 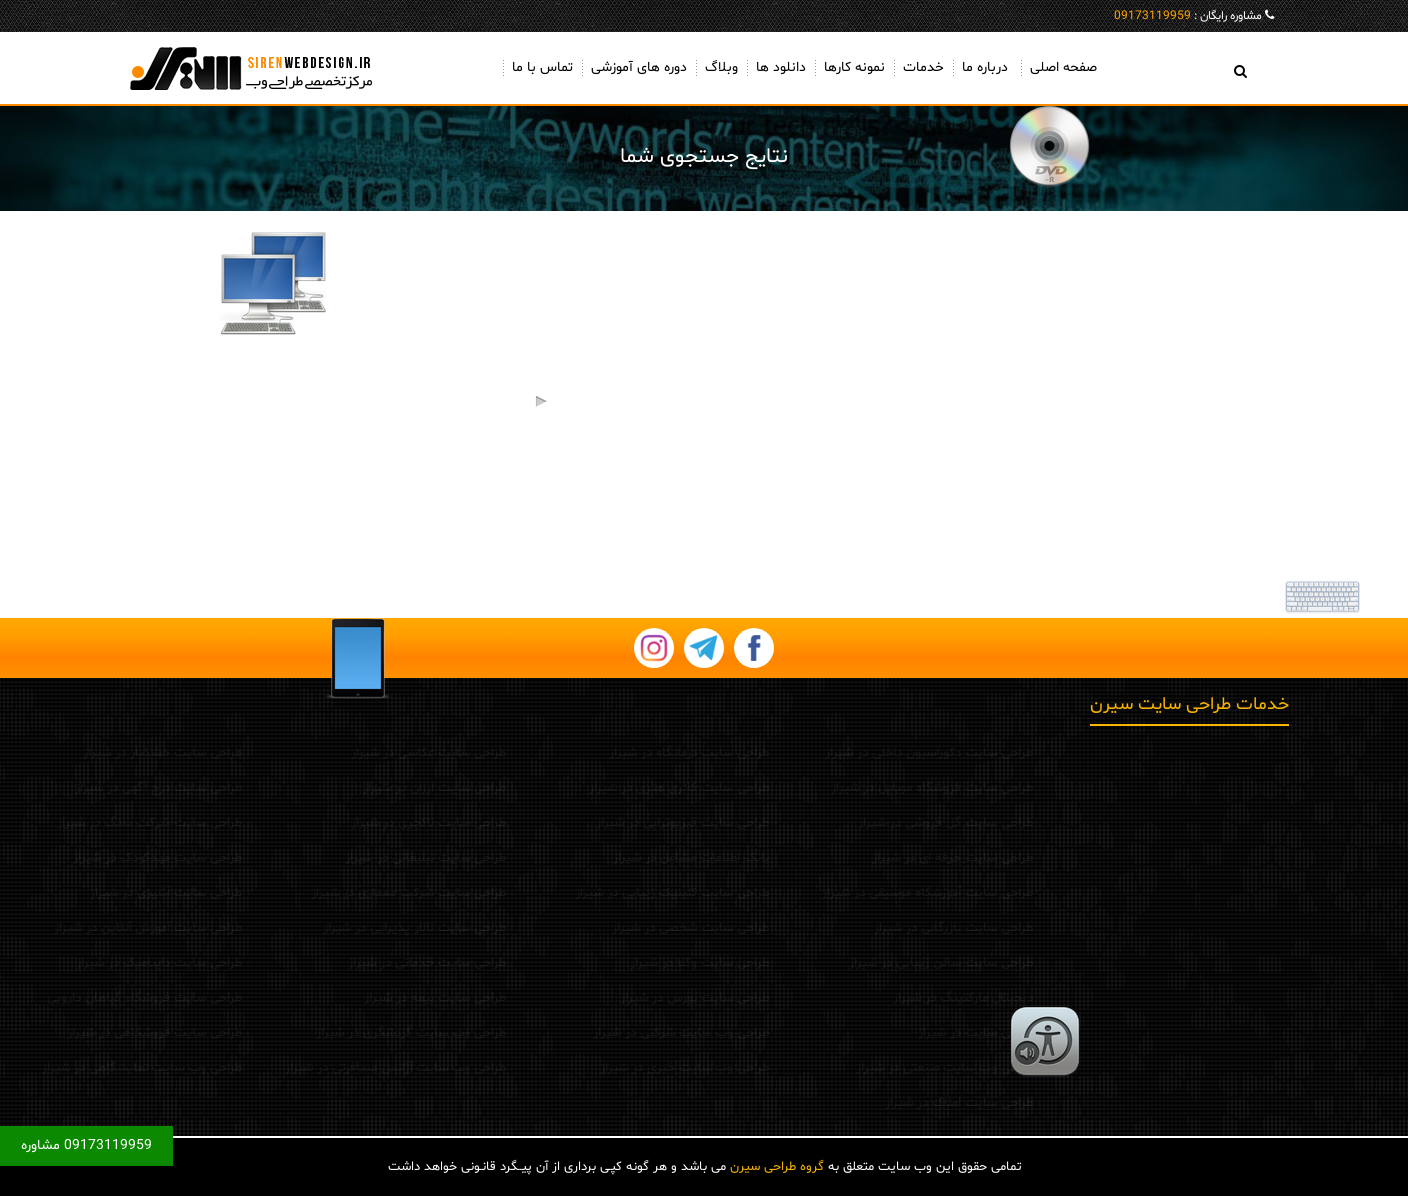 I want to click on enable voiceover screen reader accessibility, so click(x=1045, y=1041).